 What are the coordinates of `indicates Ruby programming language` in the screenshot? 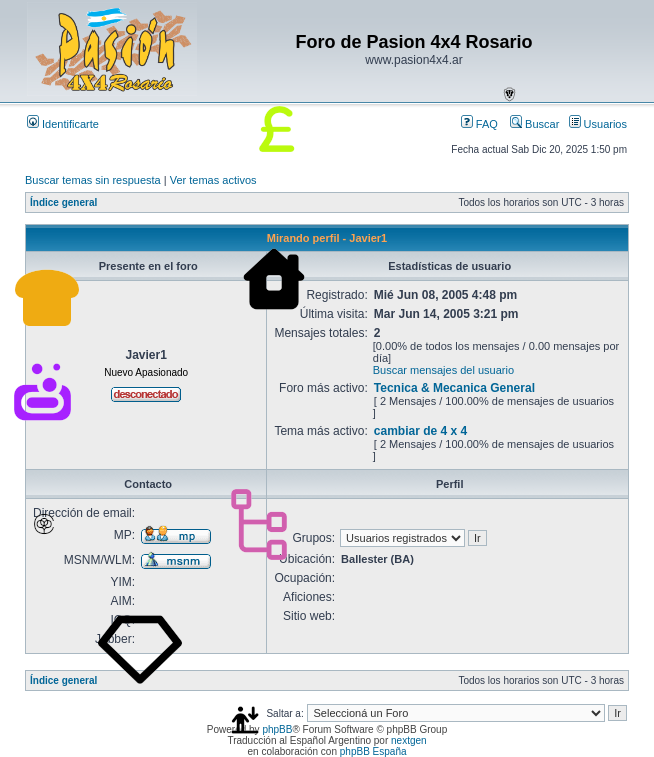 It's located at (140, 647).